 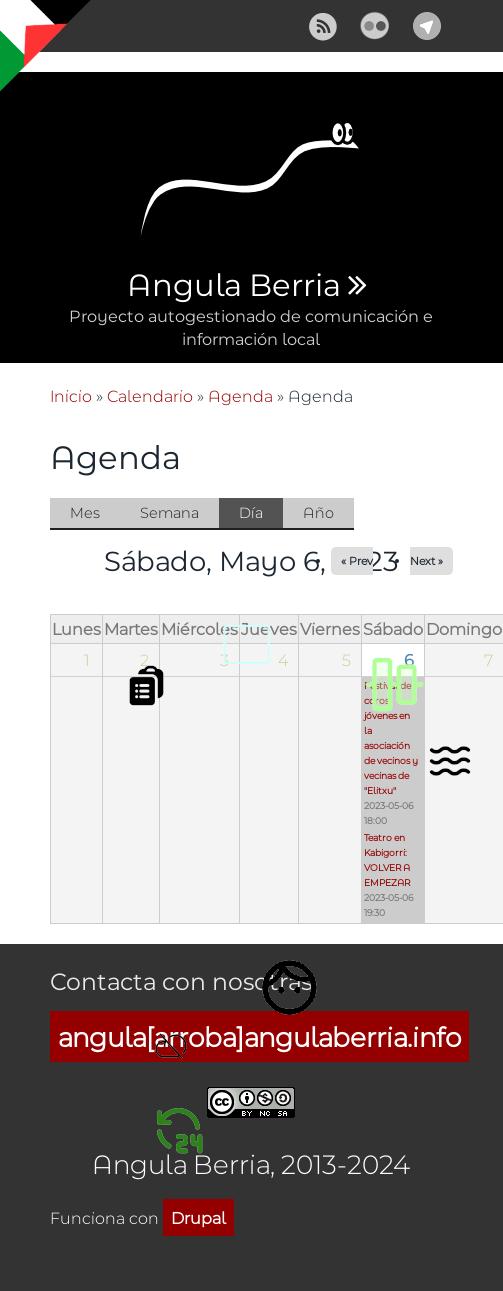 I want to click on align objects to vertical center, so click(x=394, y=684).